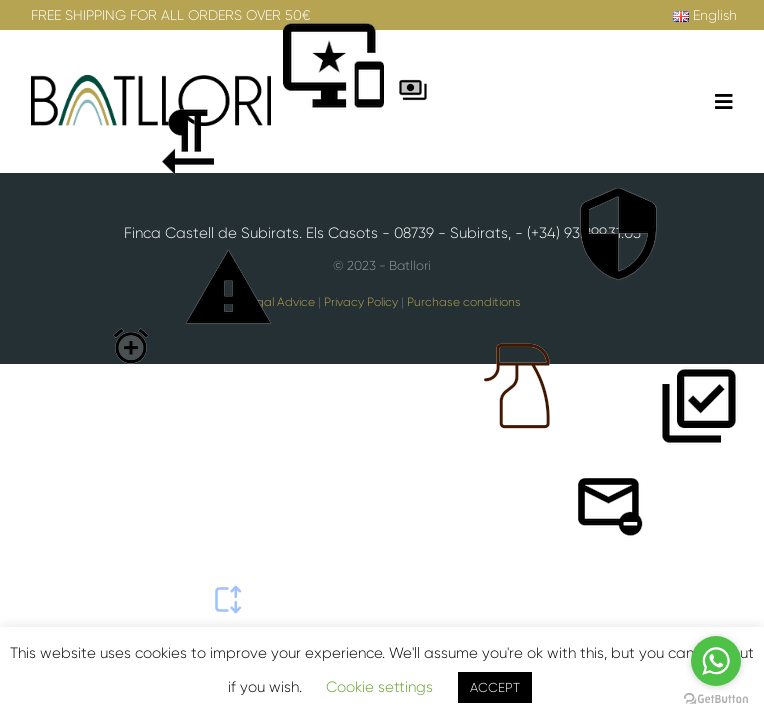 The width and height of the screenshot is (764, 720). What do you see at coordinates (699, 406) in the screenshot?
I see `item successfully added to library` at bounding box center [699, 406].